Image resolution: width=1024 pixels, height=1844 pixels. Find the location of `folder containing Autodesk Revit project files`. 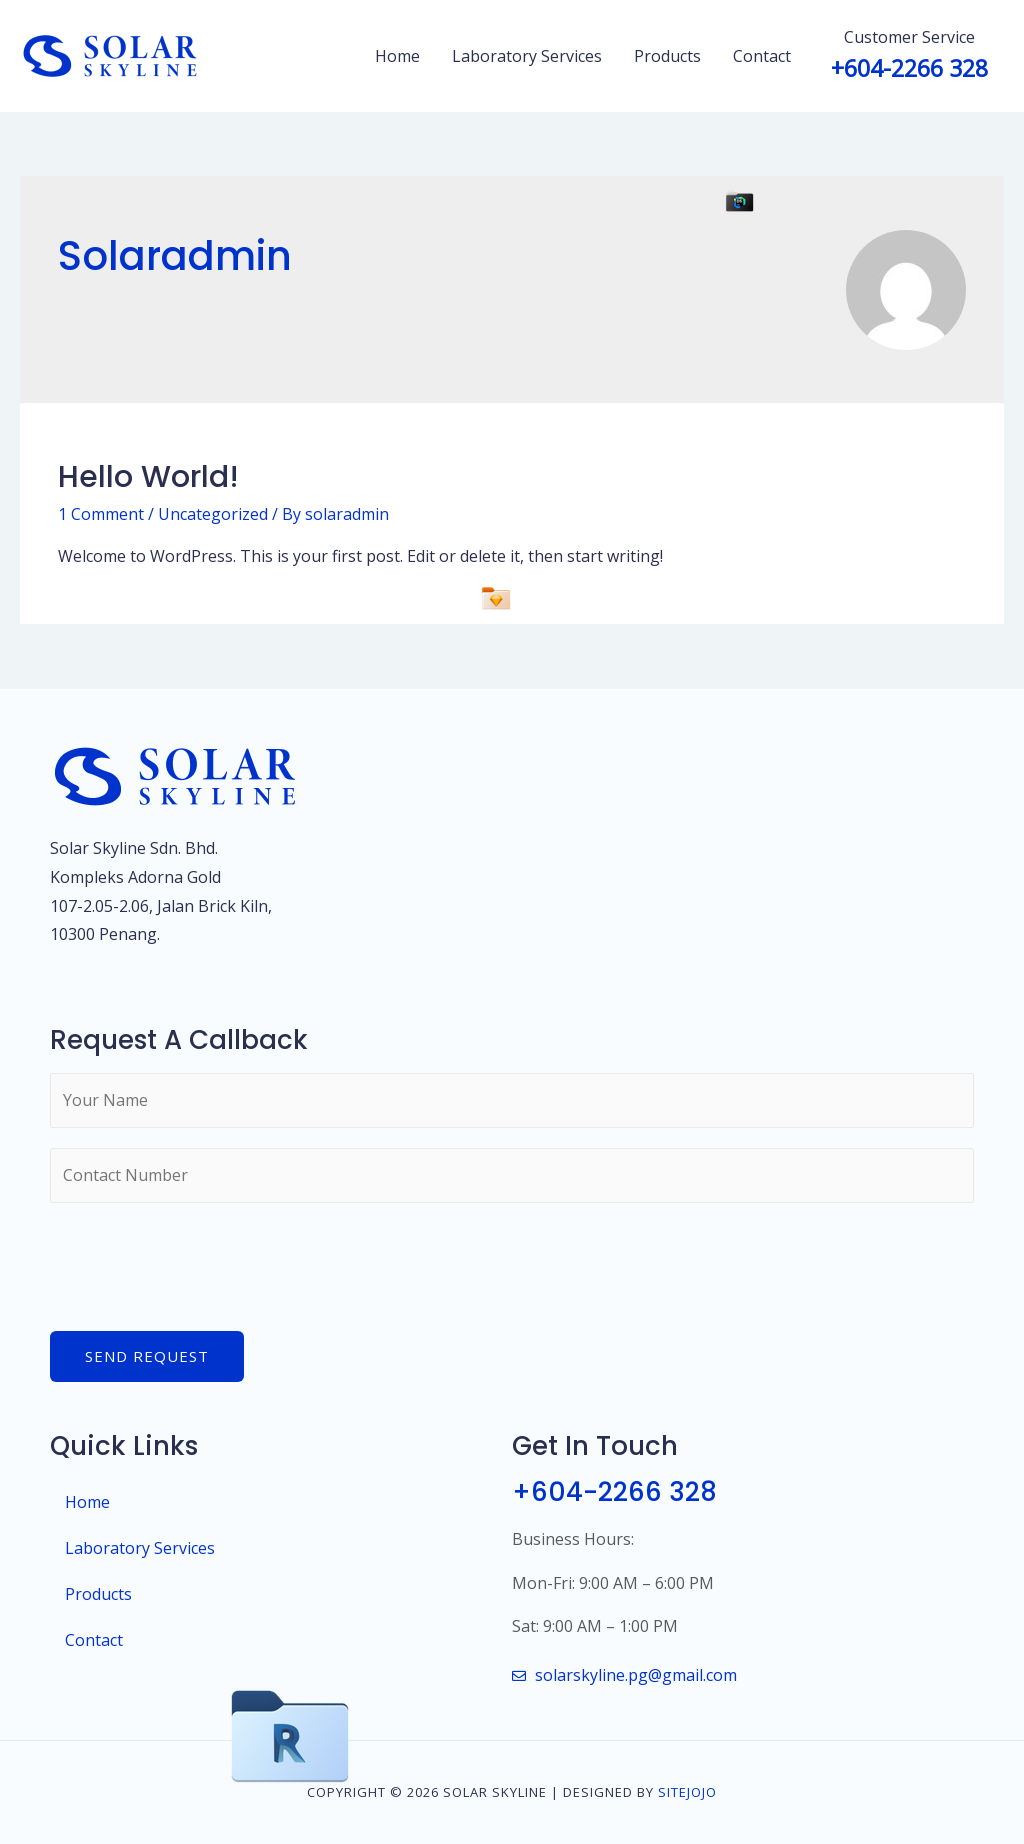

folder containing Autodesk Revit project files is located at coordinates (289, 1739).